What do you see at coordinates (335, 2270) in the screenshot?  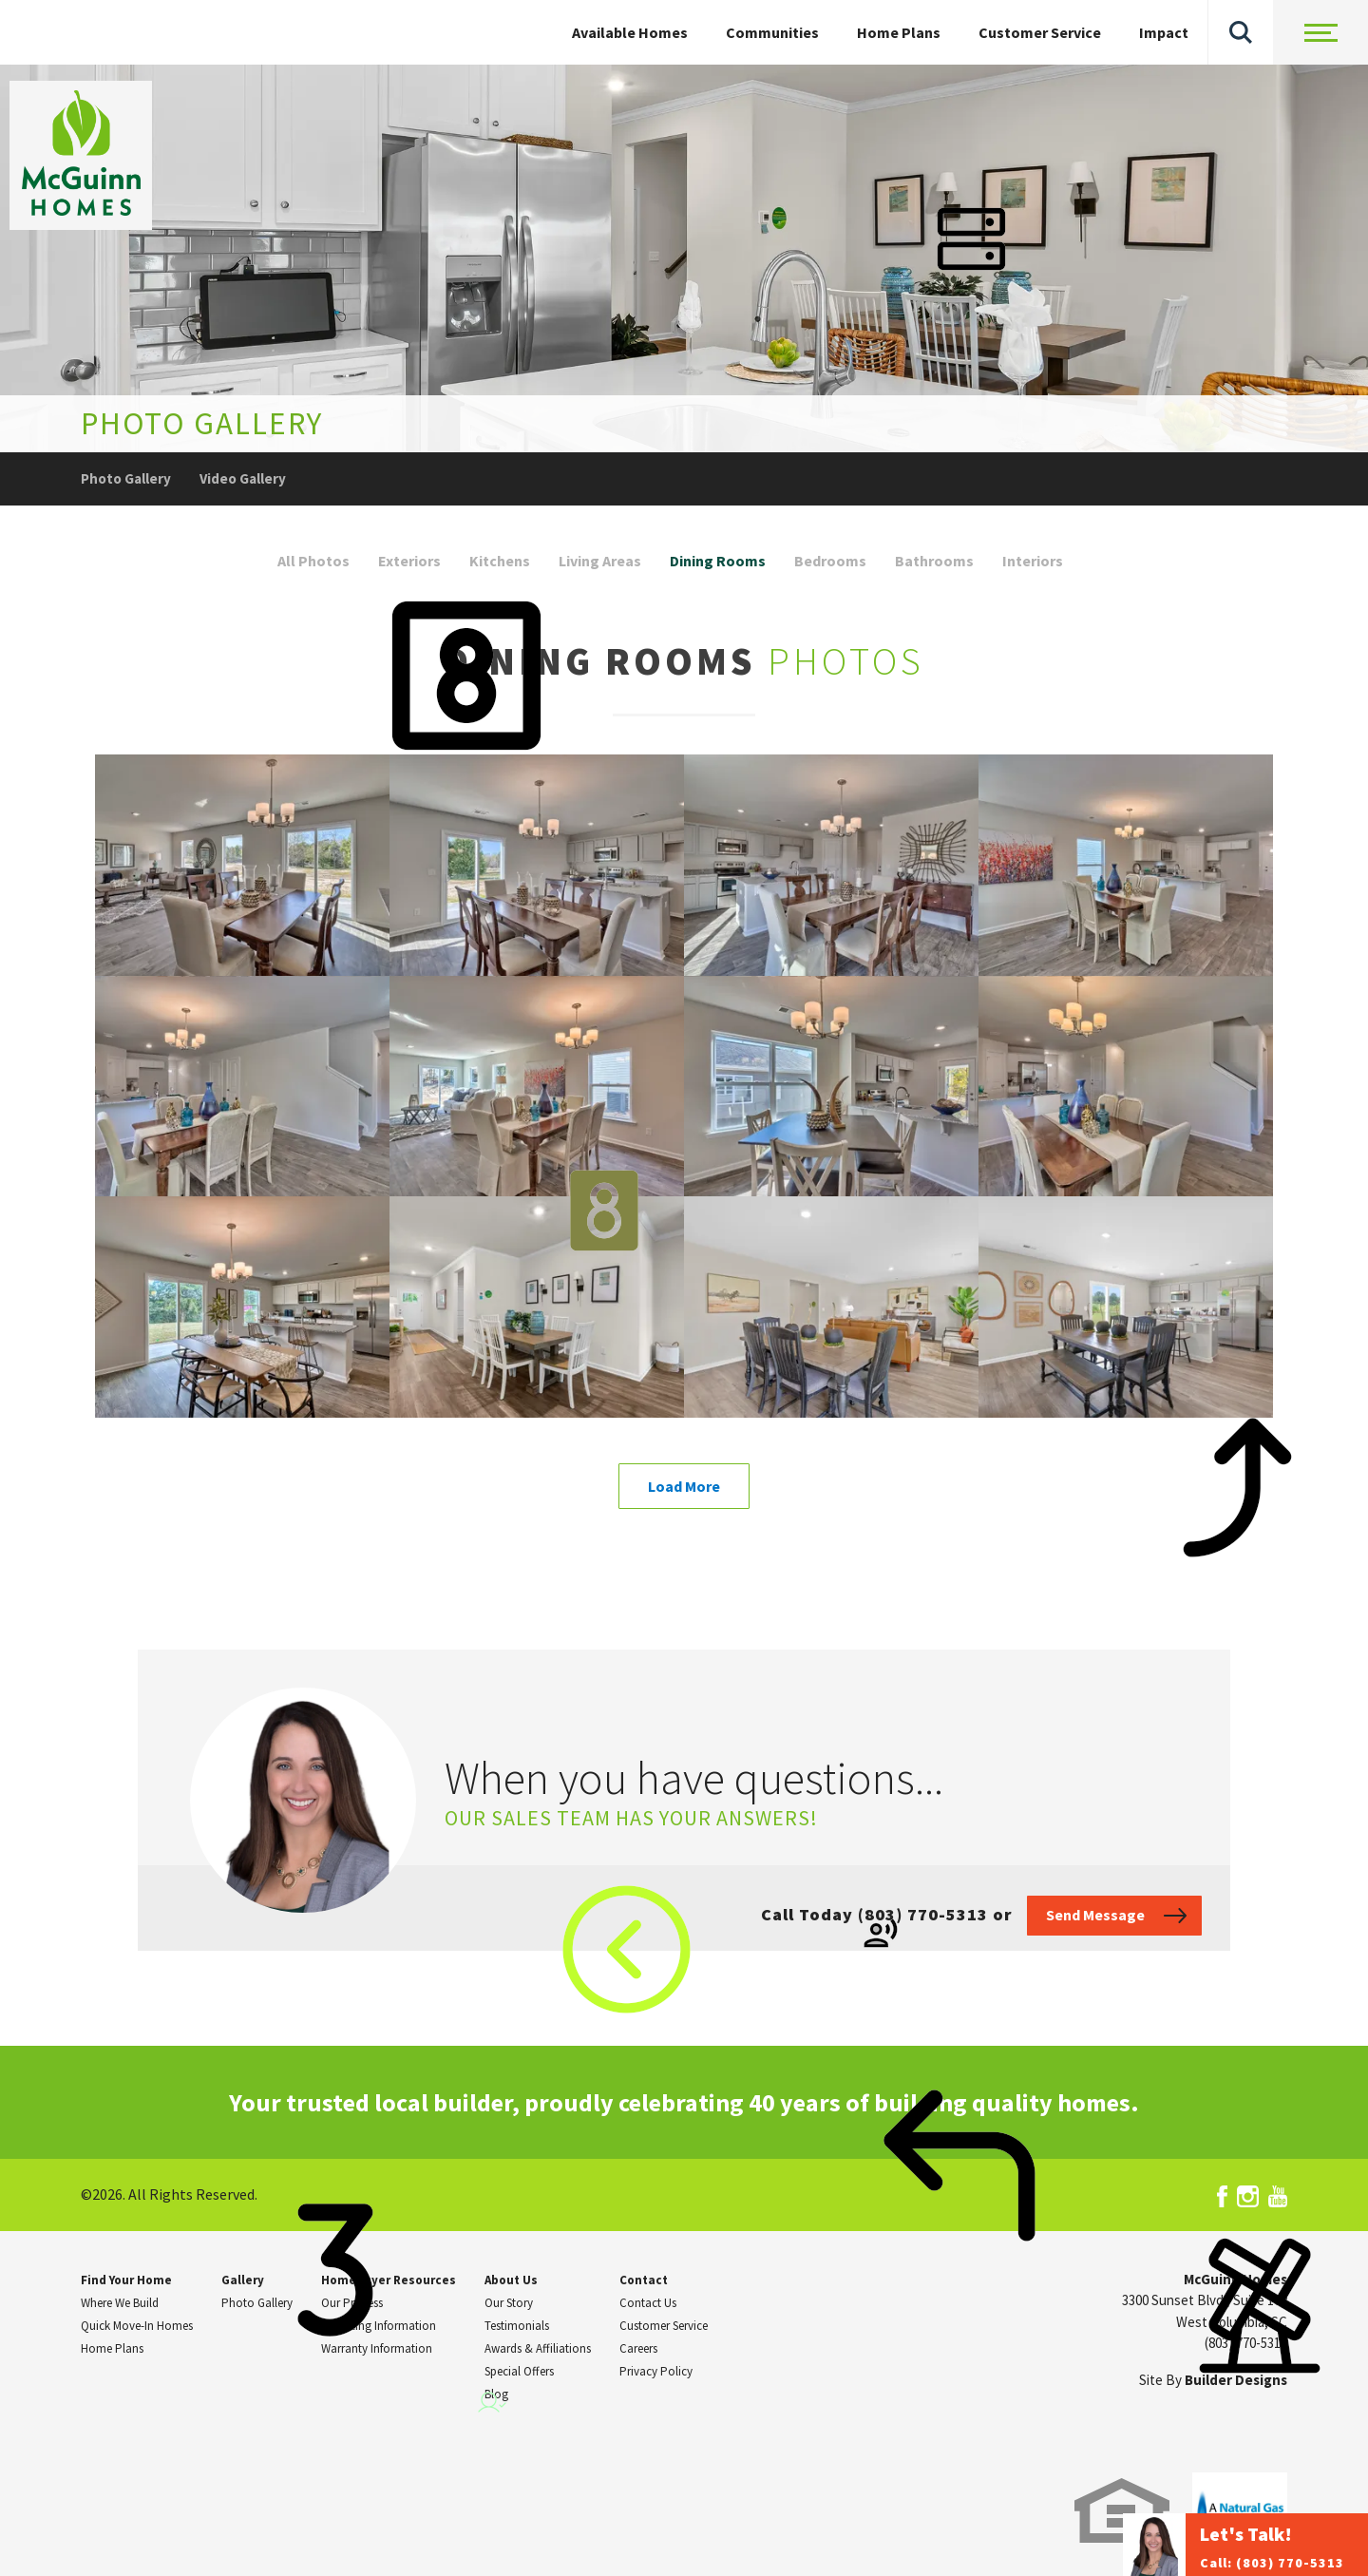 I see `indicates step three in a multi-step process` at bounding box center [335, 2270].